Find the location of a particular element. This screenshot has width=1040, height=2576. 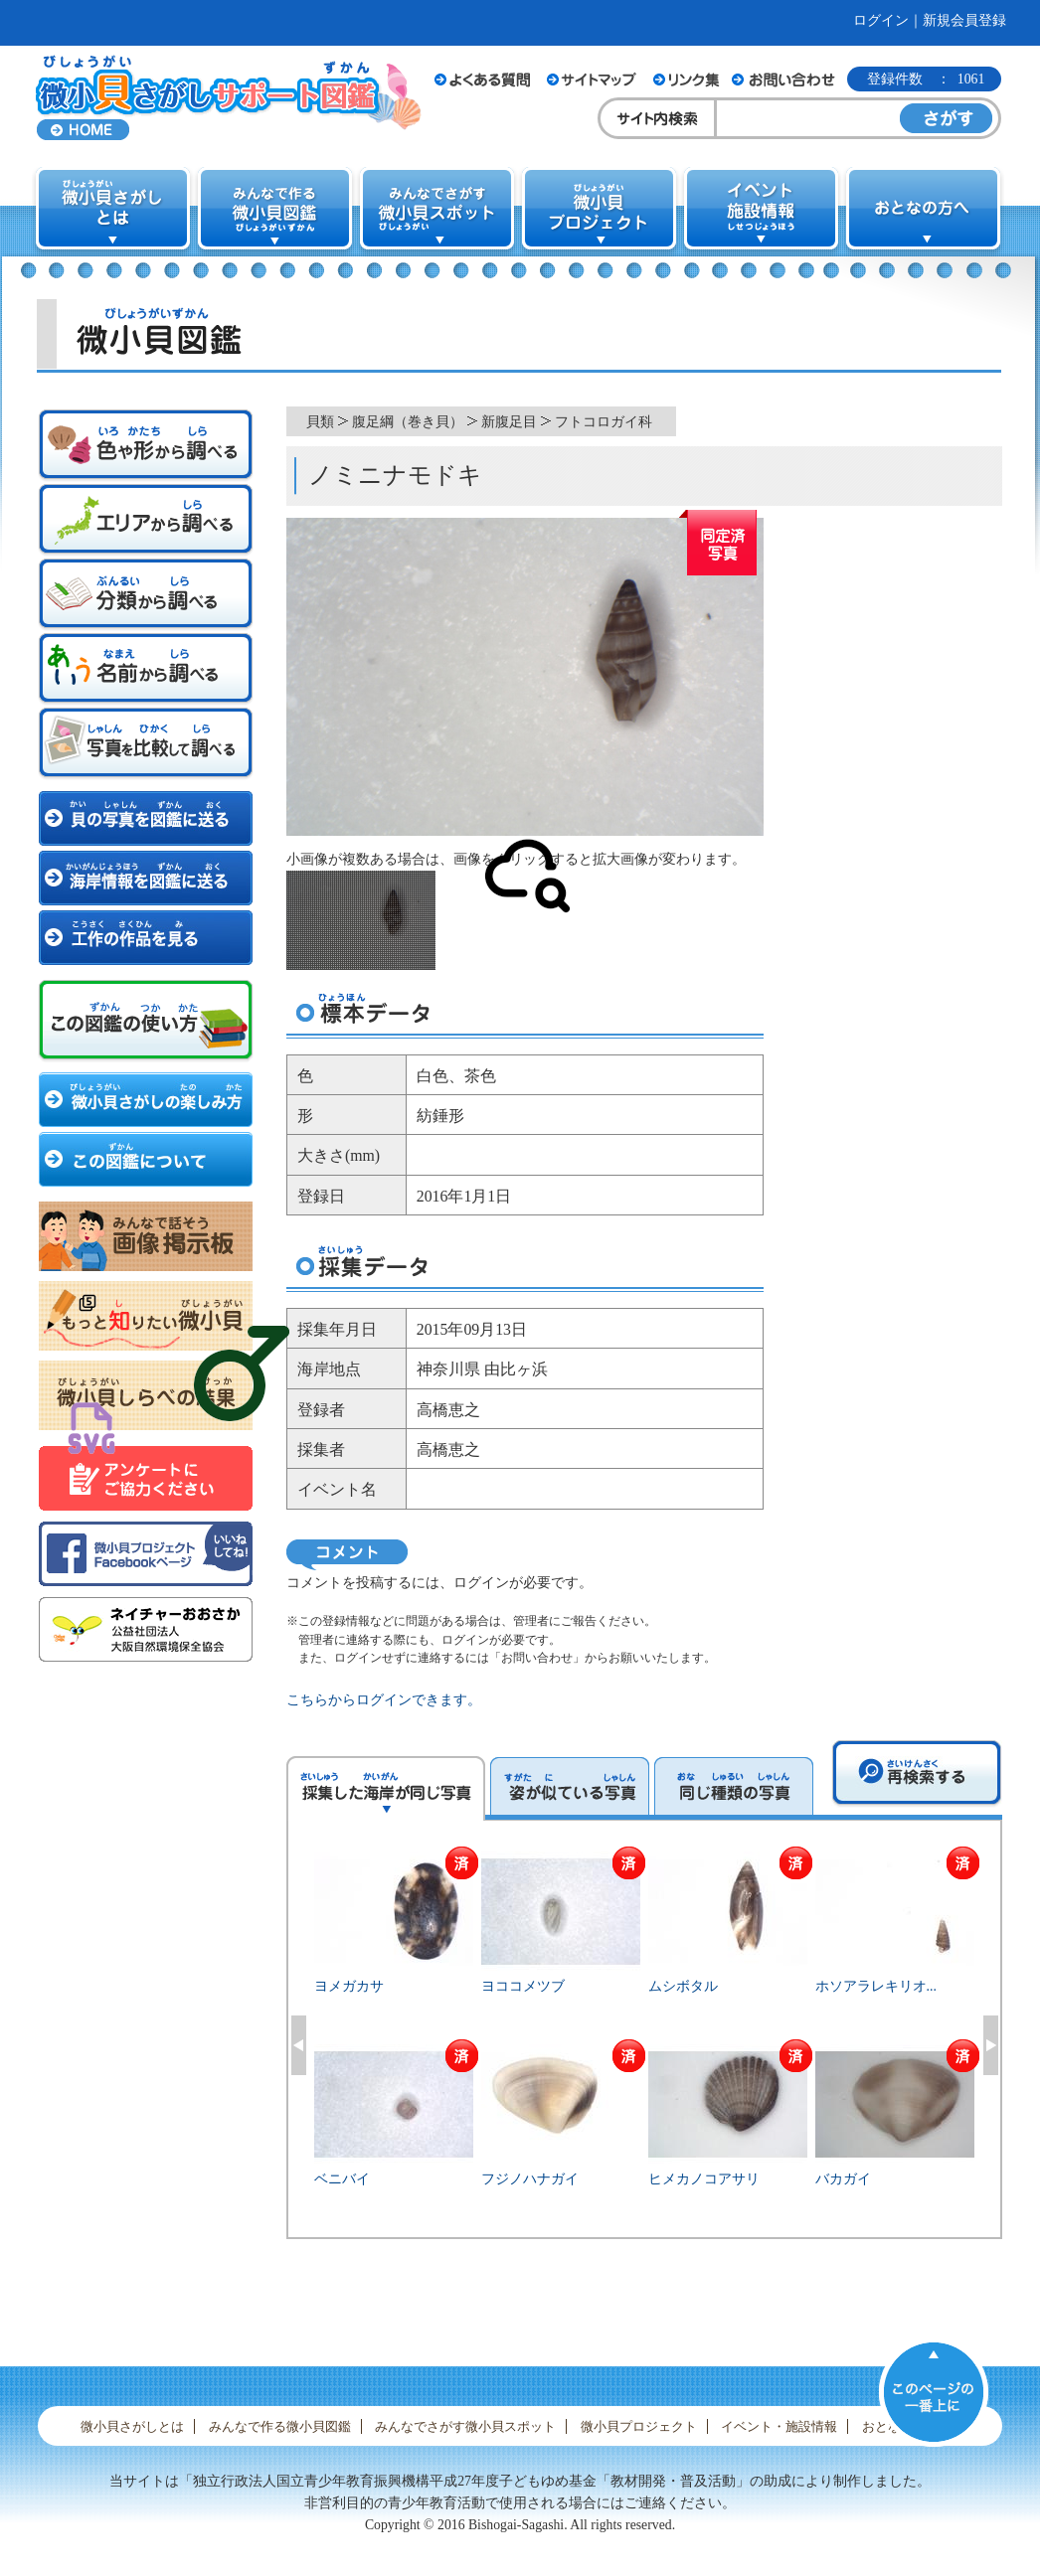

select demiboy gender identity is located at coordinates (242, 1373).